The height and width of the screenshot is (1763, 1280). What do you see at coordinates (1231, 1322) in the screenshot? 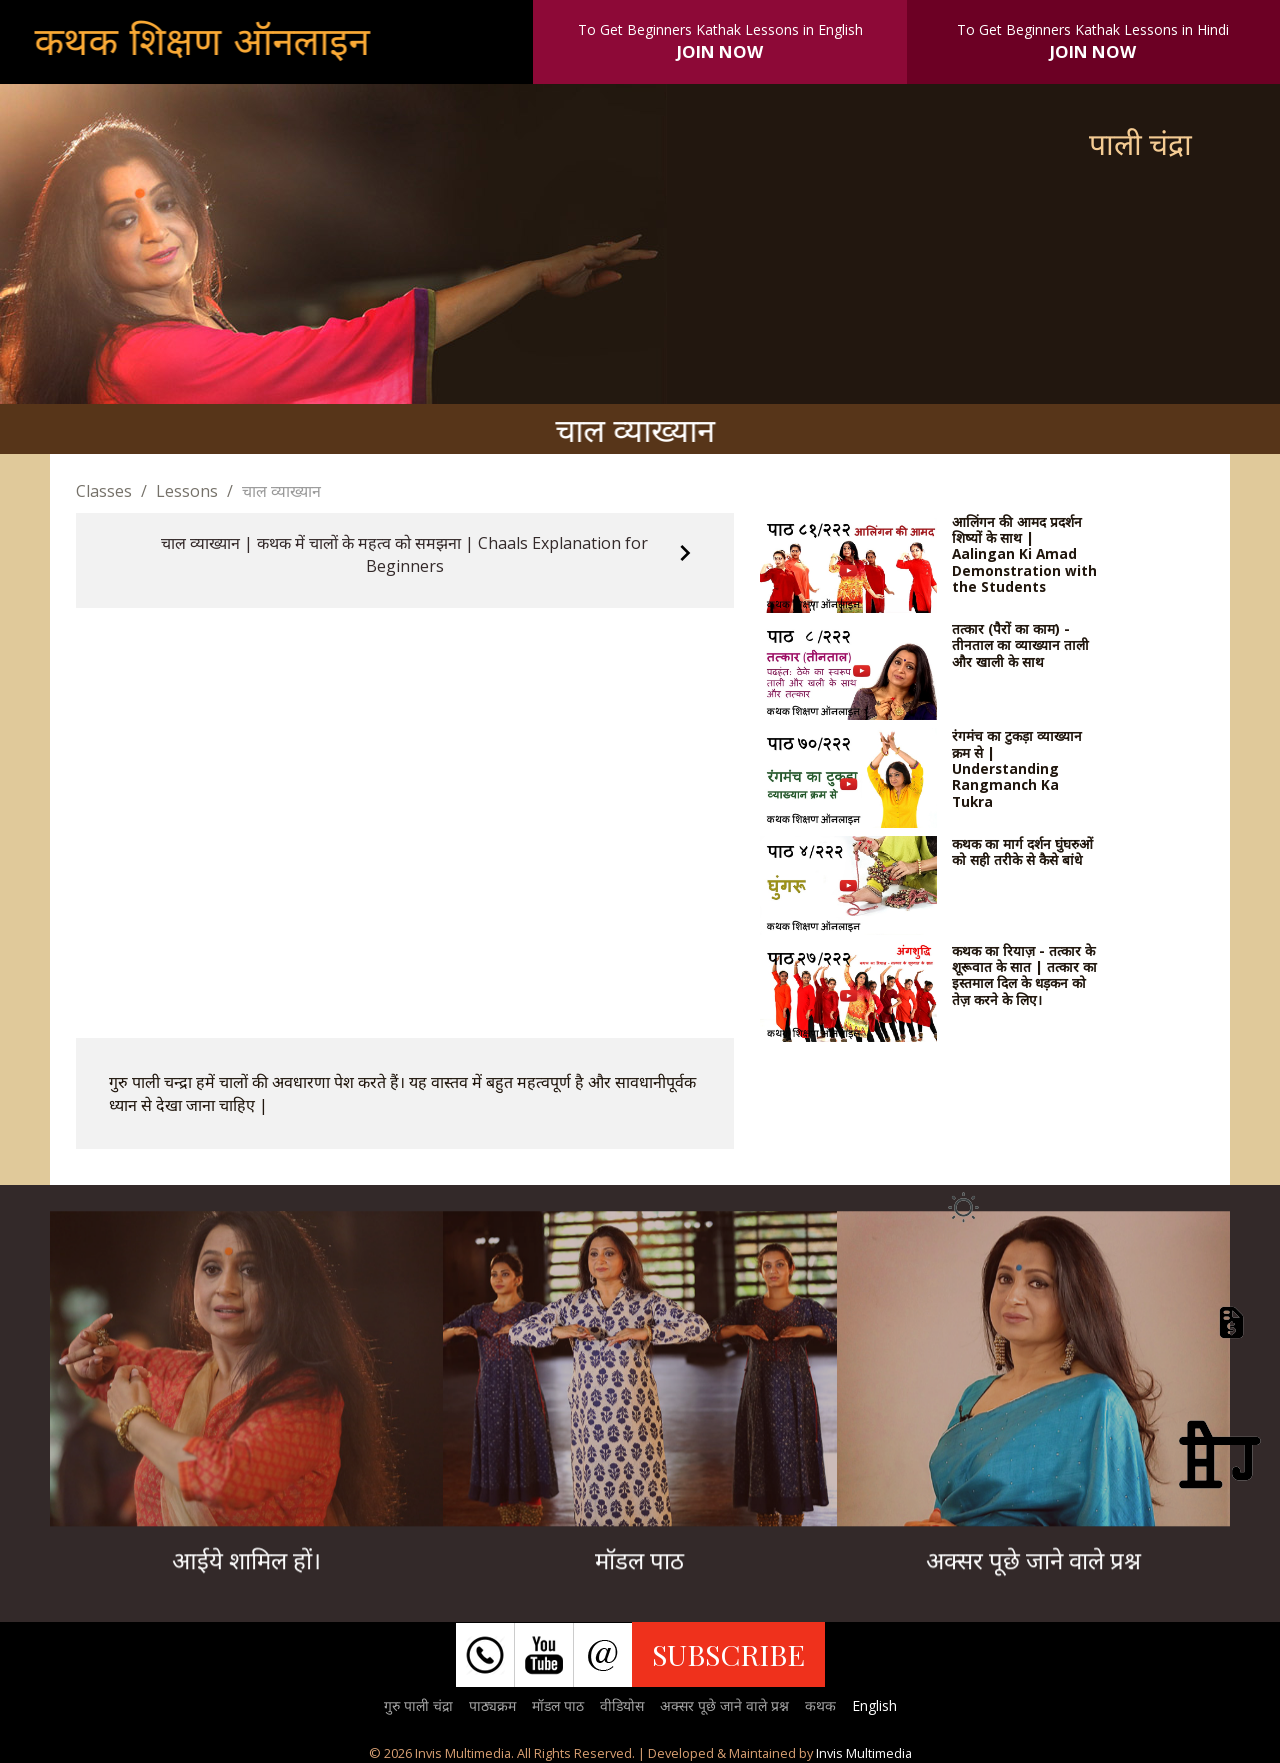
I see `view invoice or billing document` at bounding box center [1231, 1322].